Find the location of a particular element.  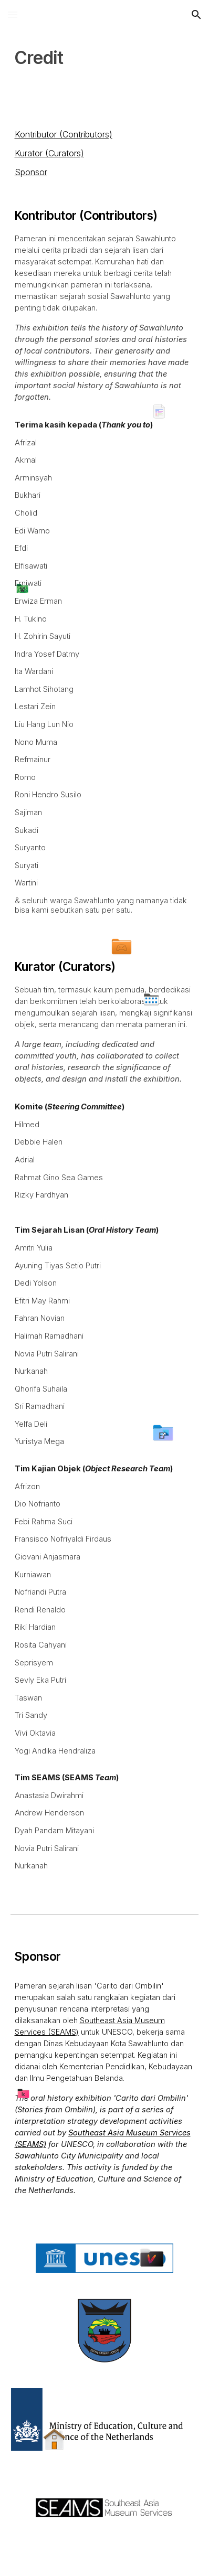

open maven project folder is located at coordinates (152, 2258).